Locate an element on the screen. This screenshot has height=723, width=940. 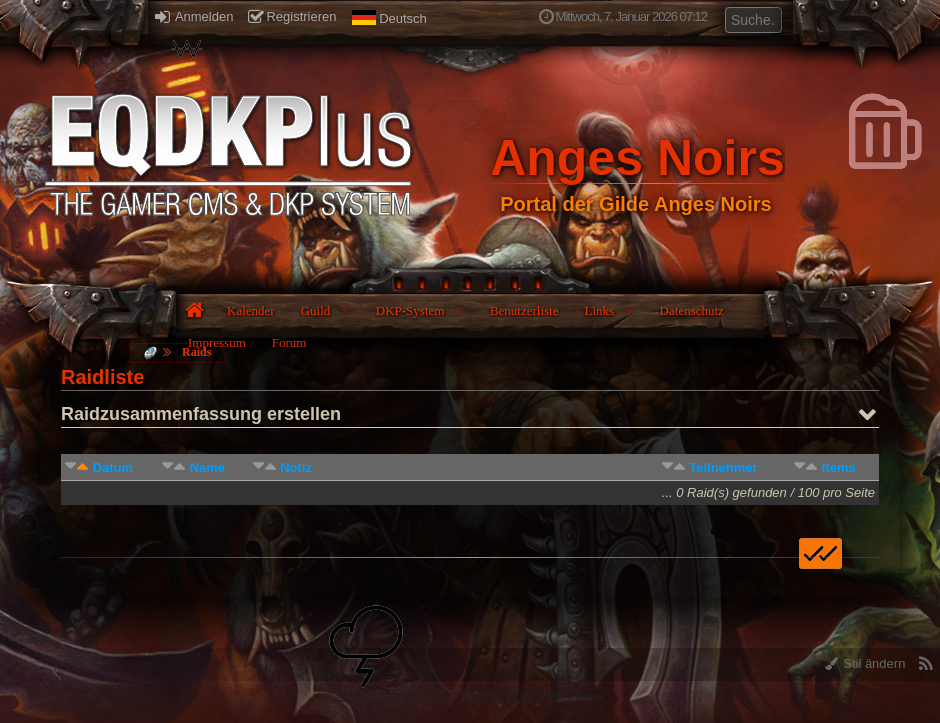
browse nearby bars or breweries is located at coordinates (881, 134).